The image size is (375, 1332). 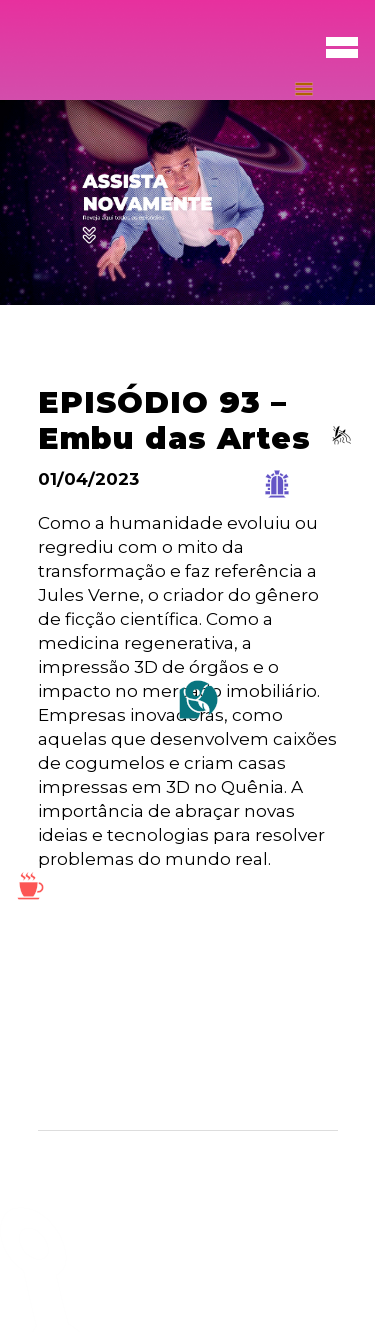 What do you see at coordinates (277, 484) in the screenshot?
I see `enter a new room or area in a game` at bounding box center [277, 484].